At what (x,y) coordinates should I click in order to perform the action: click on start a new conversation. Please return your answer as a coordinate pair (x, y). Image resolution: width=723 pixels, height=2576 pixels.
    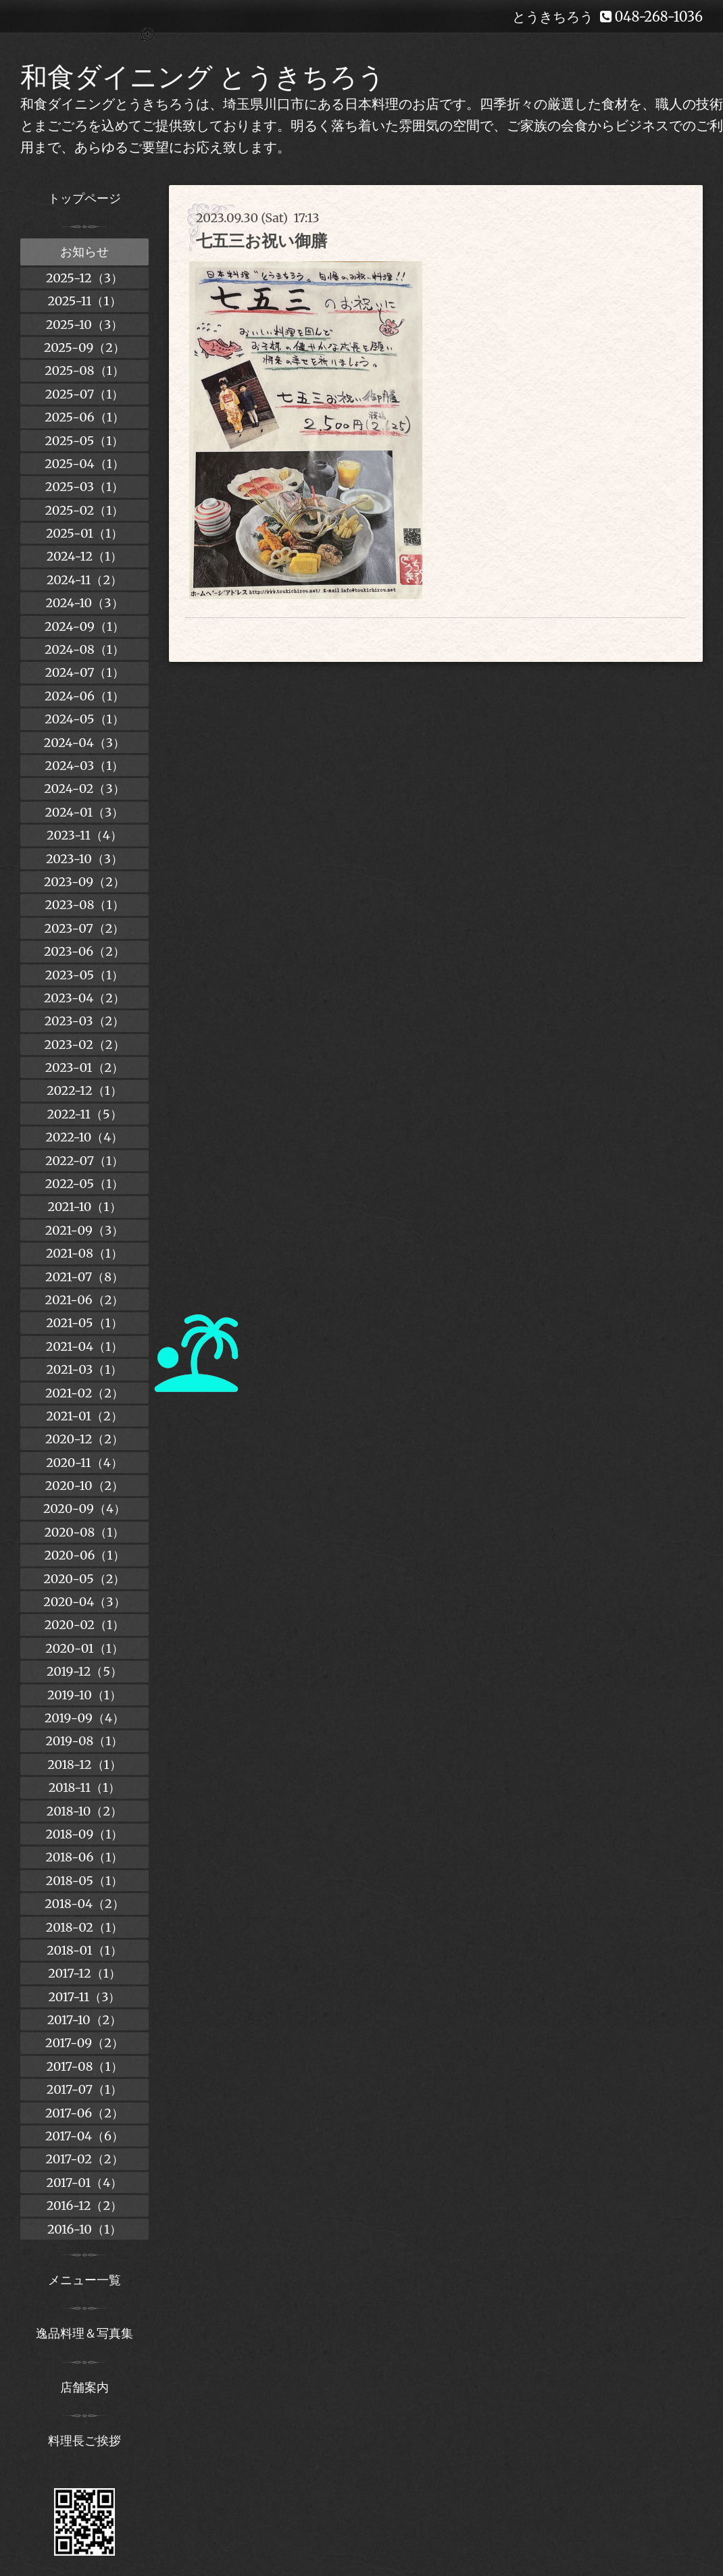
    Looking at the image, I should click on (147, 34).